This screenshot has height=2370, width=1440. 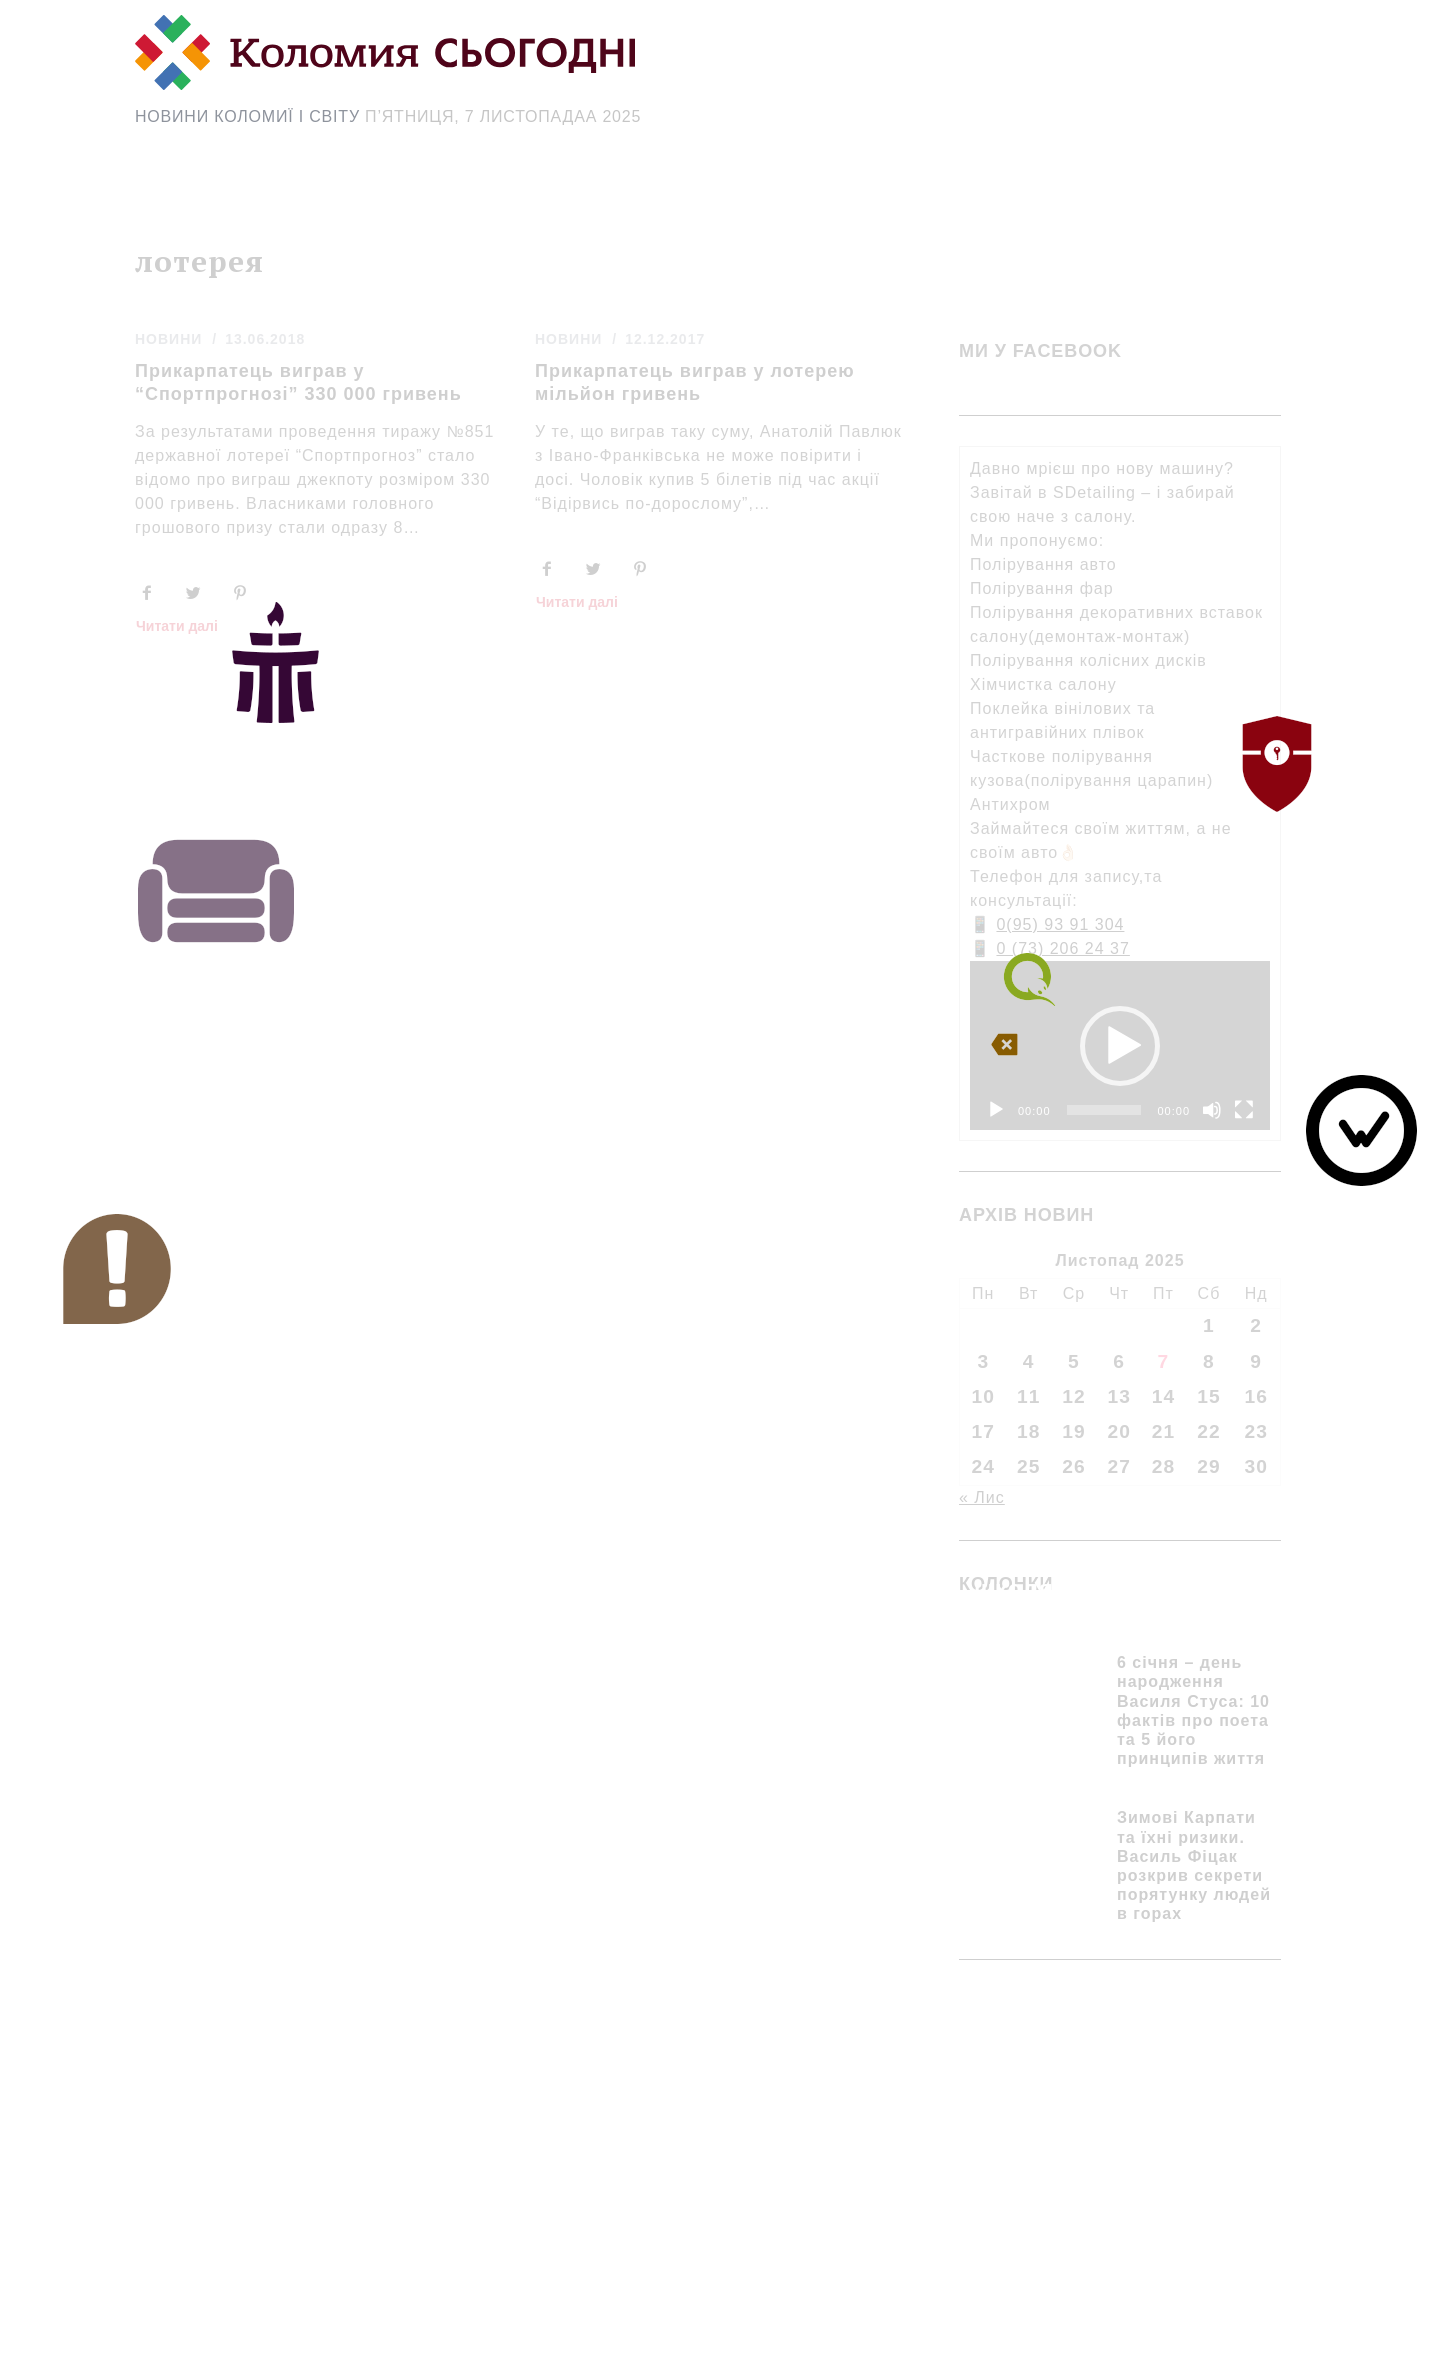 I want to click on apache couchdb database service, so click(x=216, y=891).